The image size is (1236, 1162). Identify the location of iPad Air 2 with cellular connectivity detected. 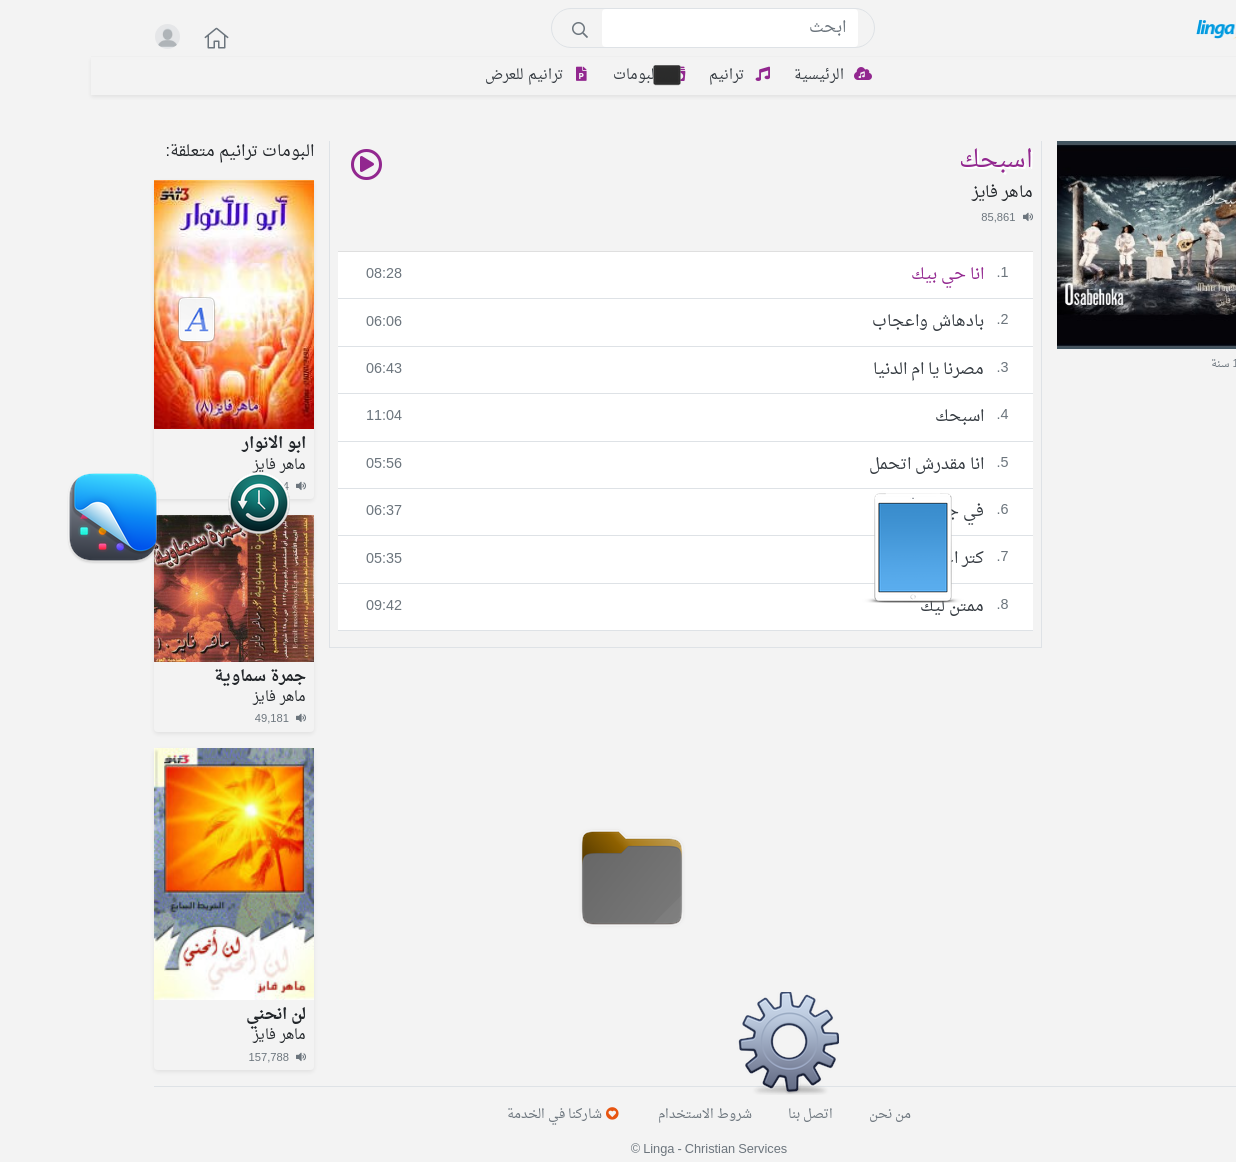
(913, 547).